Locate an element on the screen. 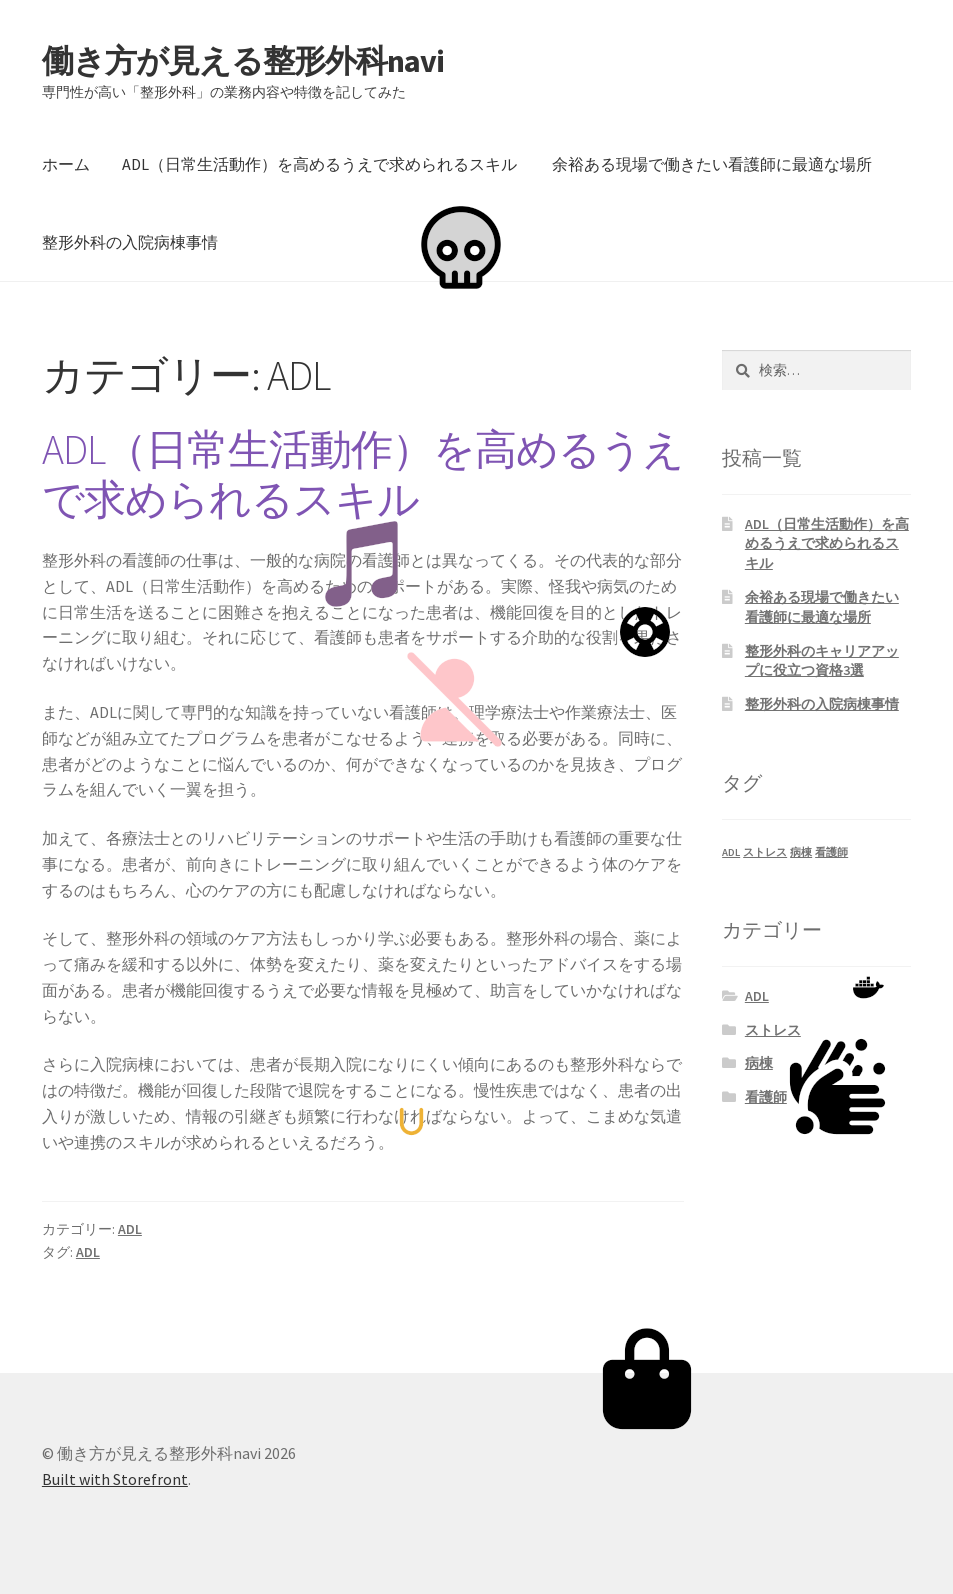 This screenshot has height=1594, width=953. wash your hands reminder is located at coordinates (837, 1086).